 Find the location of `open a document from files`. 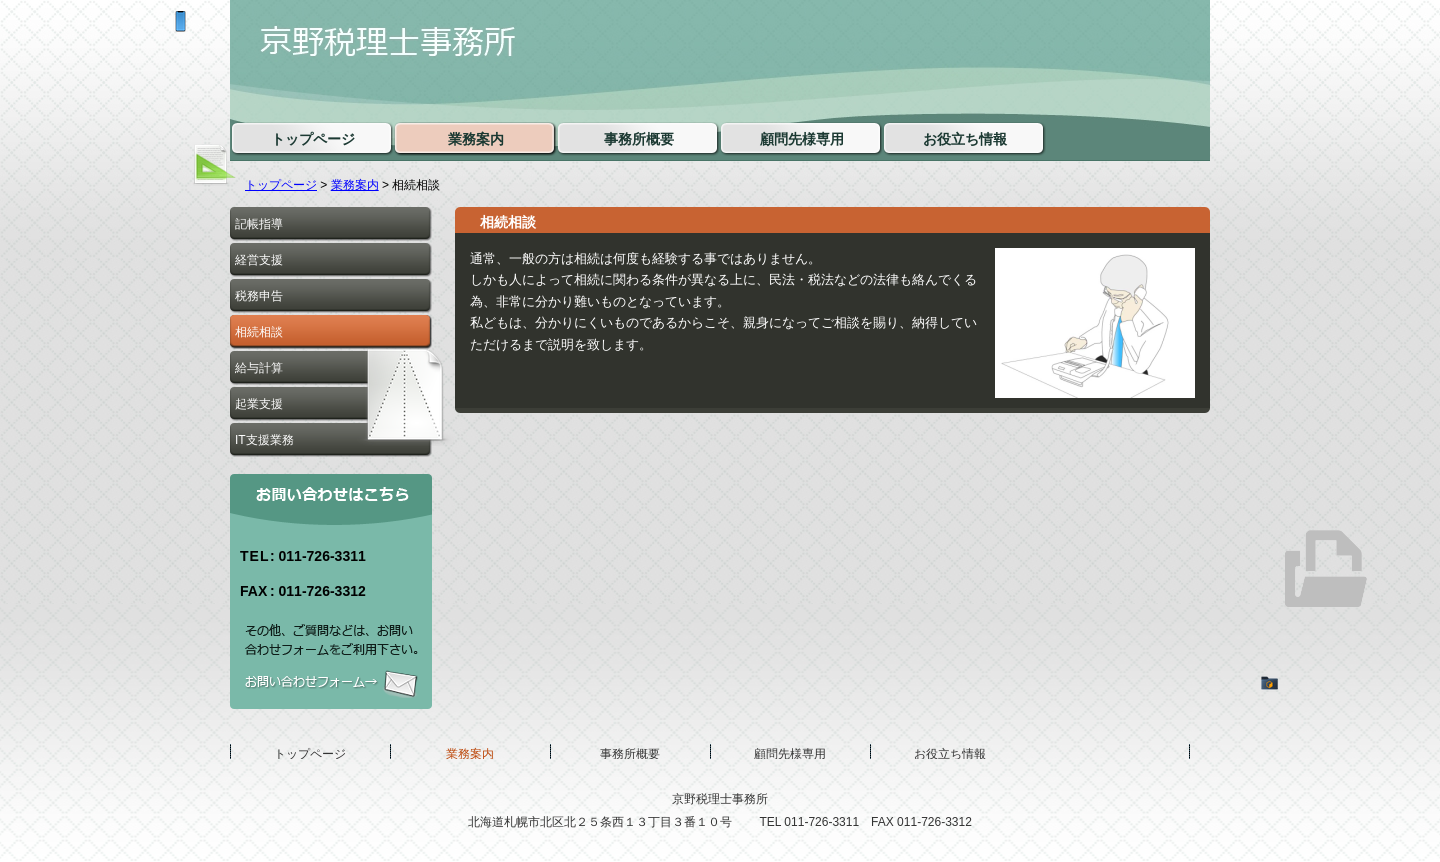

open a document from files is located at coordinates (1326, 566).